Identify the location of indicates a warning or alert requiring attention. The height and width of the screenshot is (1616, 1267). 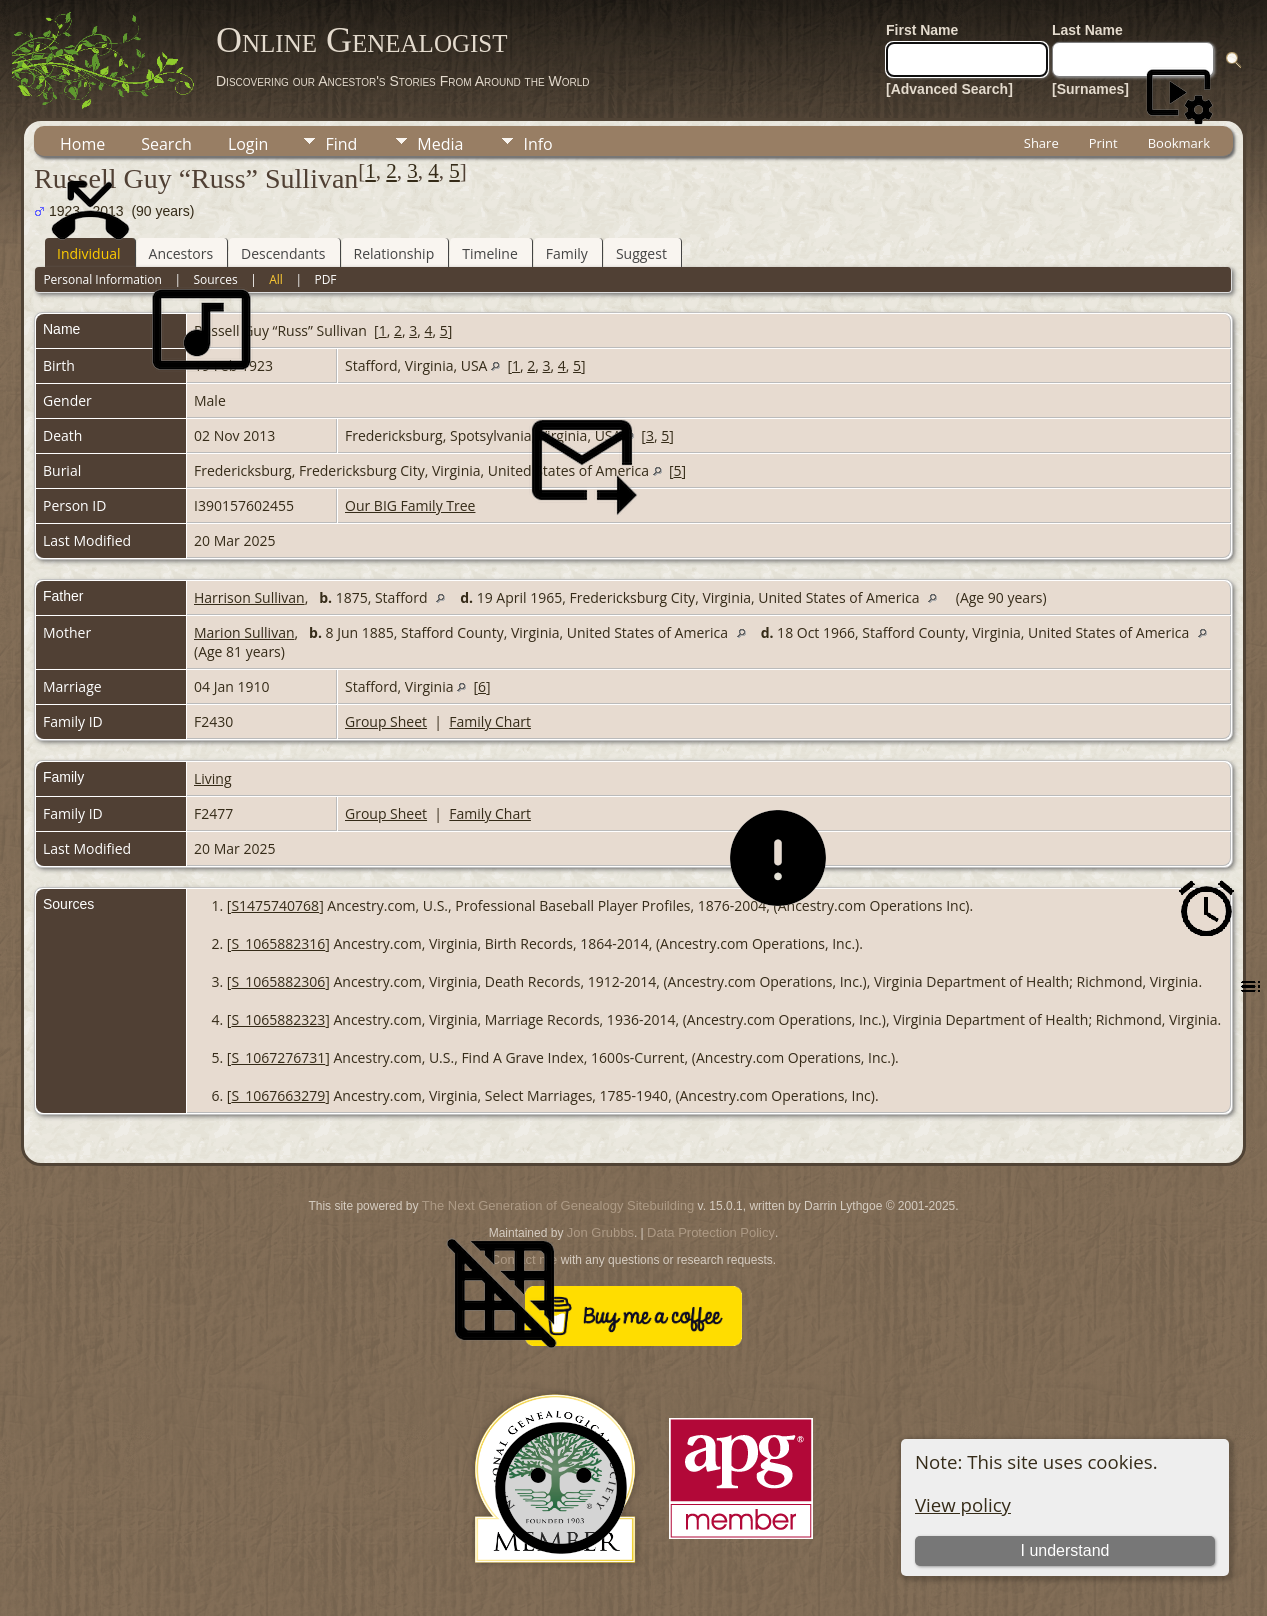
(778, 858).